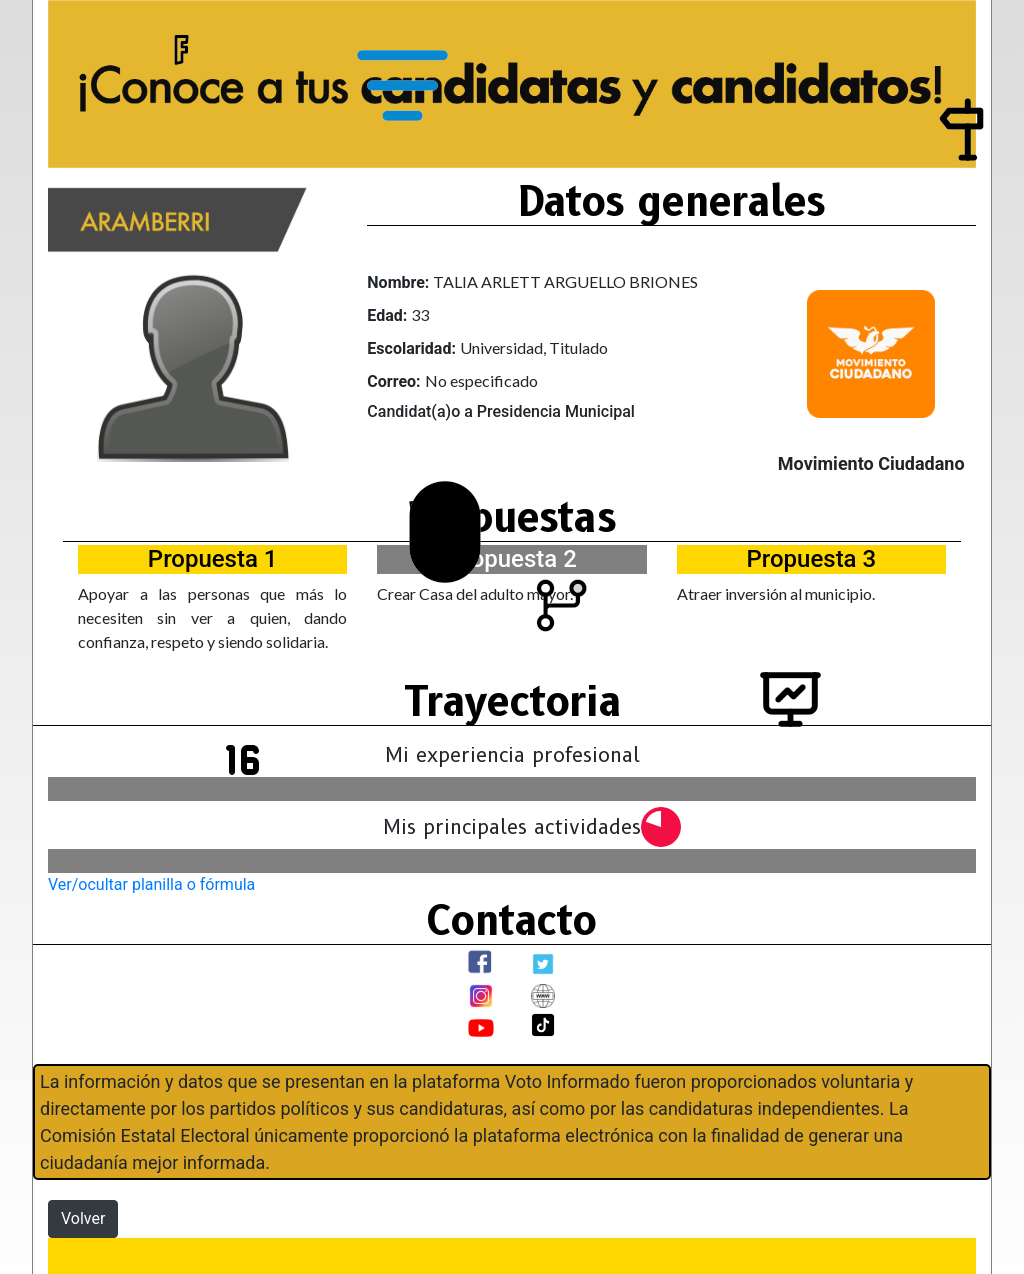  Describe the element at coordinates (402, 85) in the screenshot. I see `filter list or search results` at that location.